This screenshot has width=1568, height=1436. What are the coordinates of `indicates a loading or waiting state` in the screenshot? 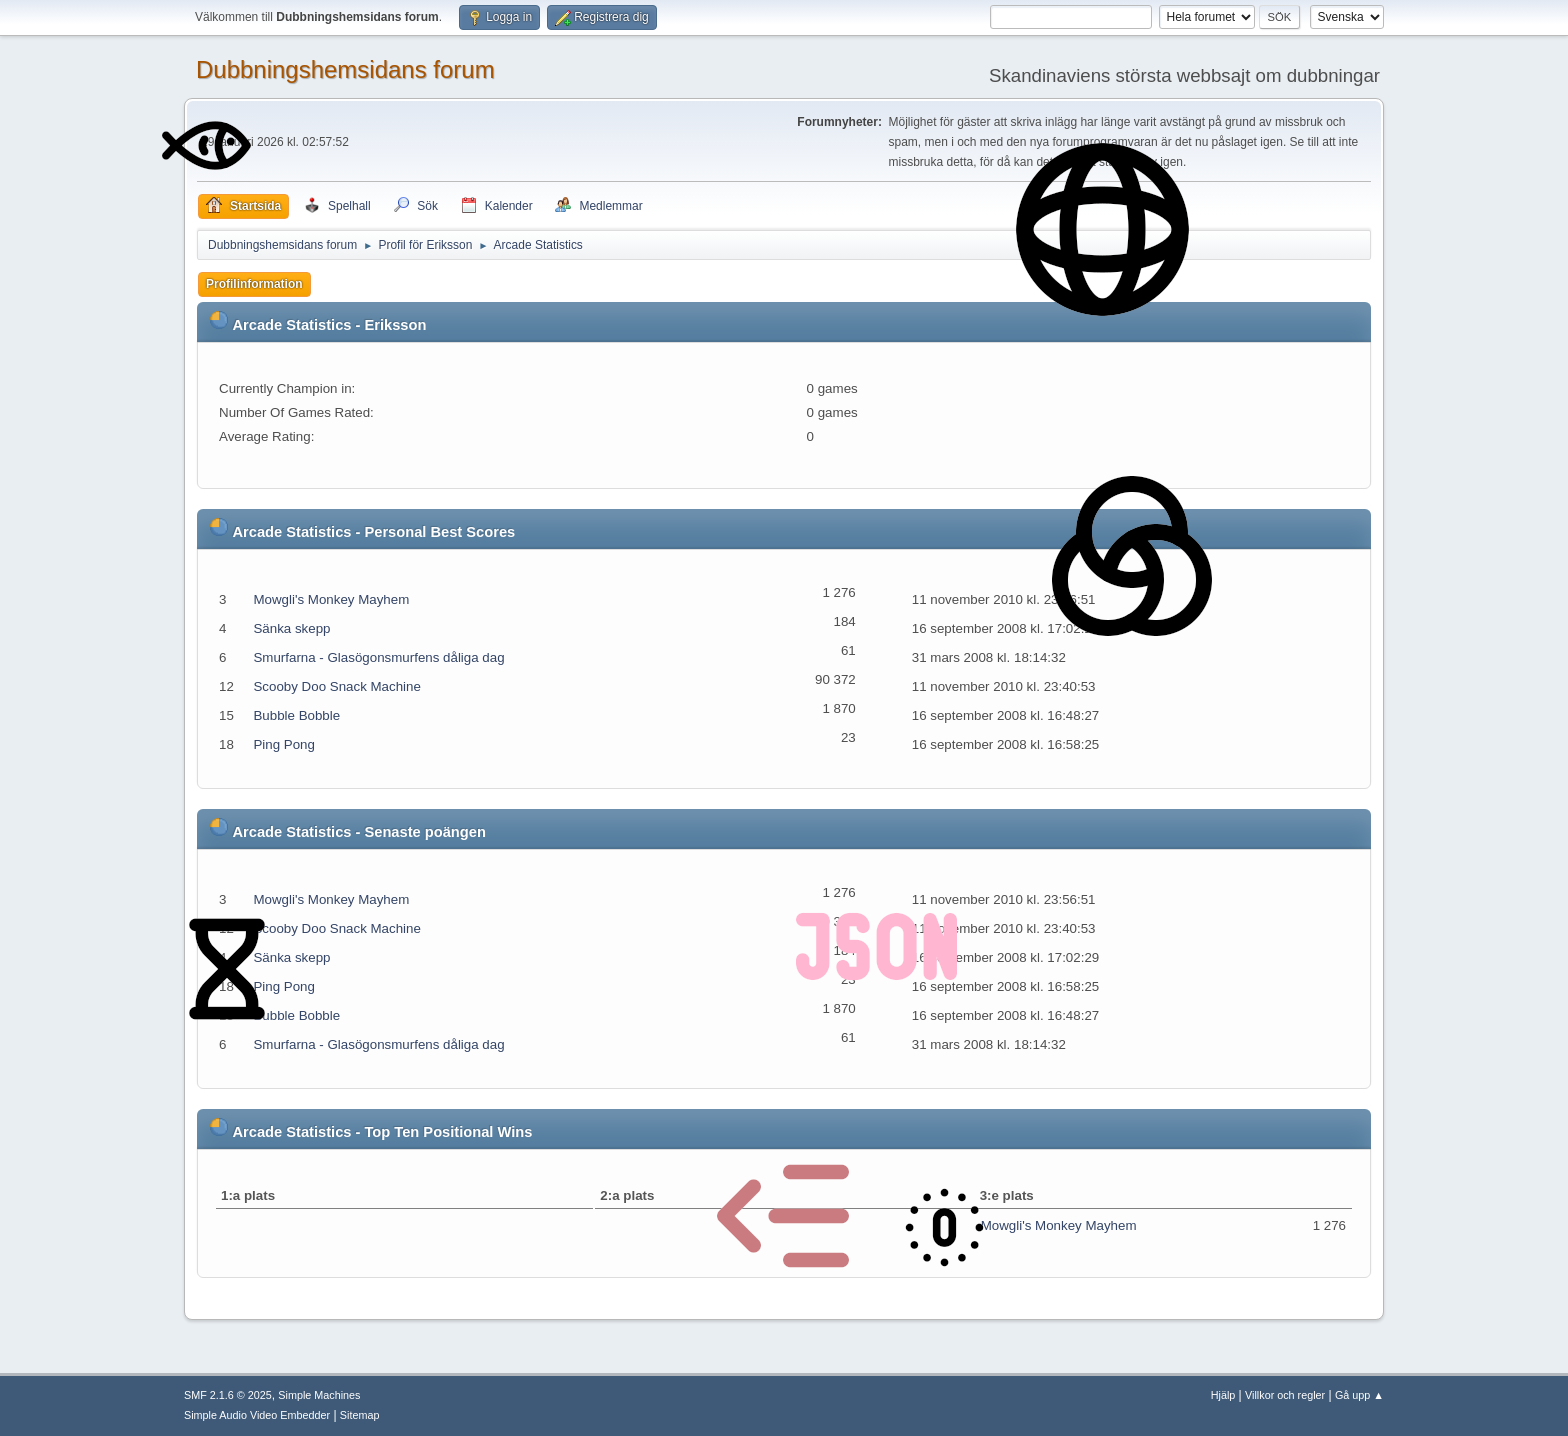 It's located at (227, 969).